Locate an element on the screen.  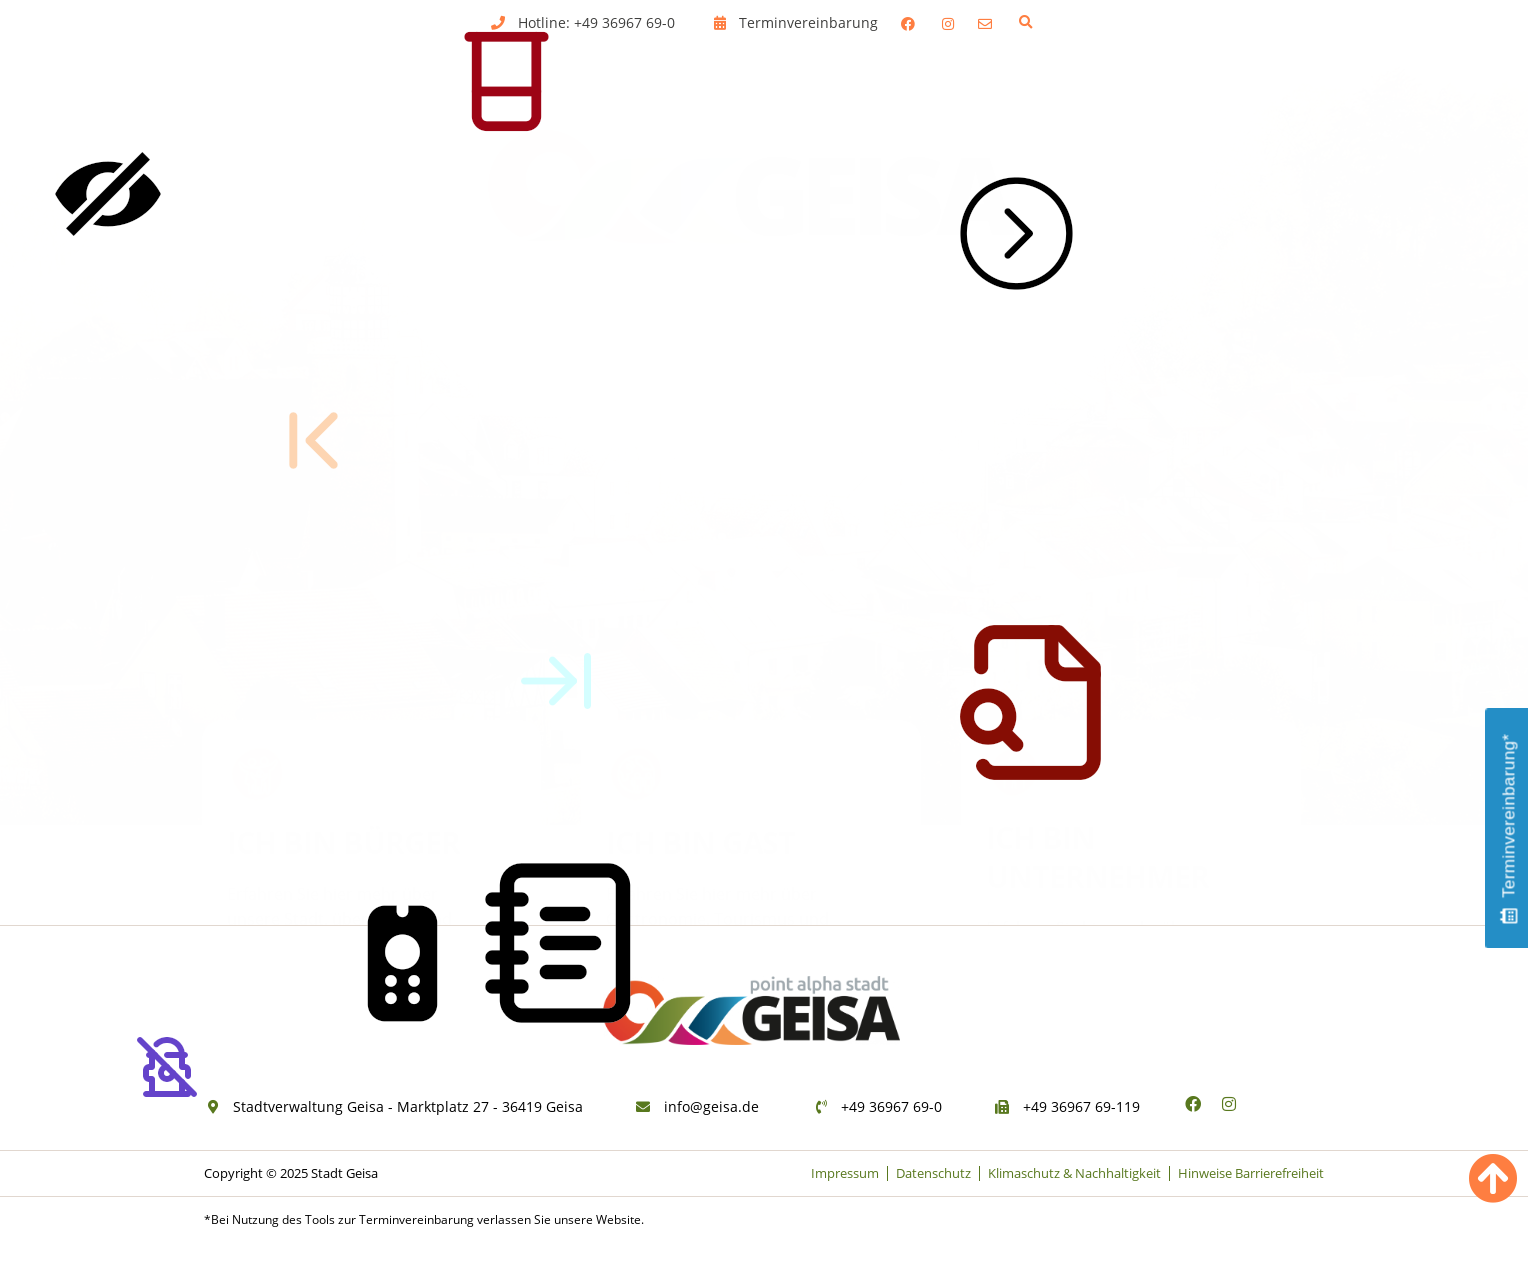
move item to the end of a list is located at coordinates (556, 681).